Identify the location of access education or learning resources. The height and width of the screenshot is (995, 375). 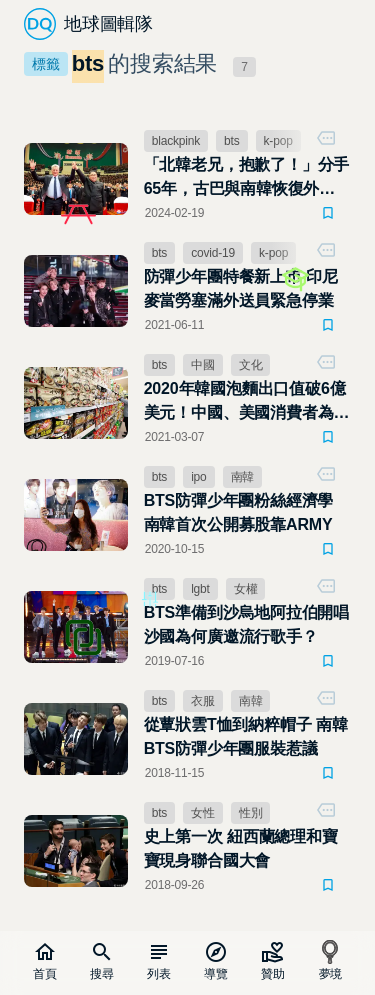
(295, 278).